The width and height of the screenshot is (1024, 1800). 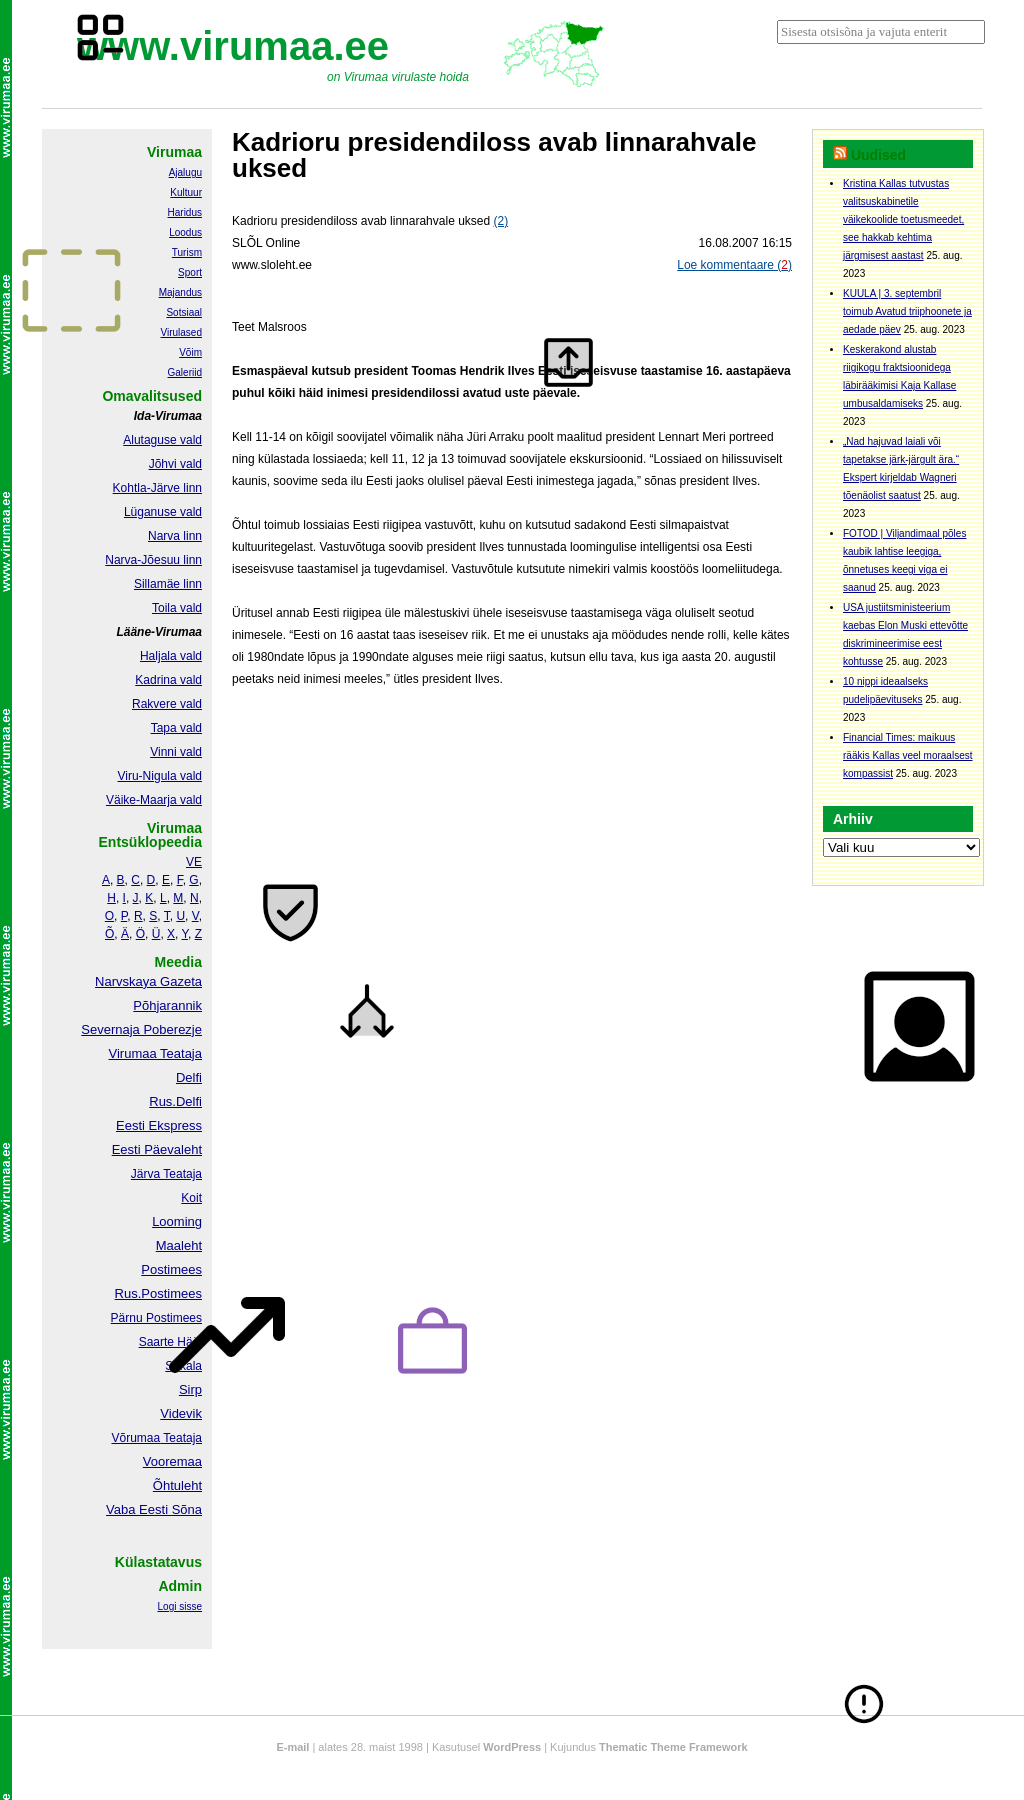 I want to click on remove an item from grid view, so click(x=100, y=37).